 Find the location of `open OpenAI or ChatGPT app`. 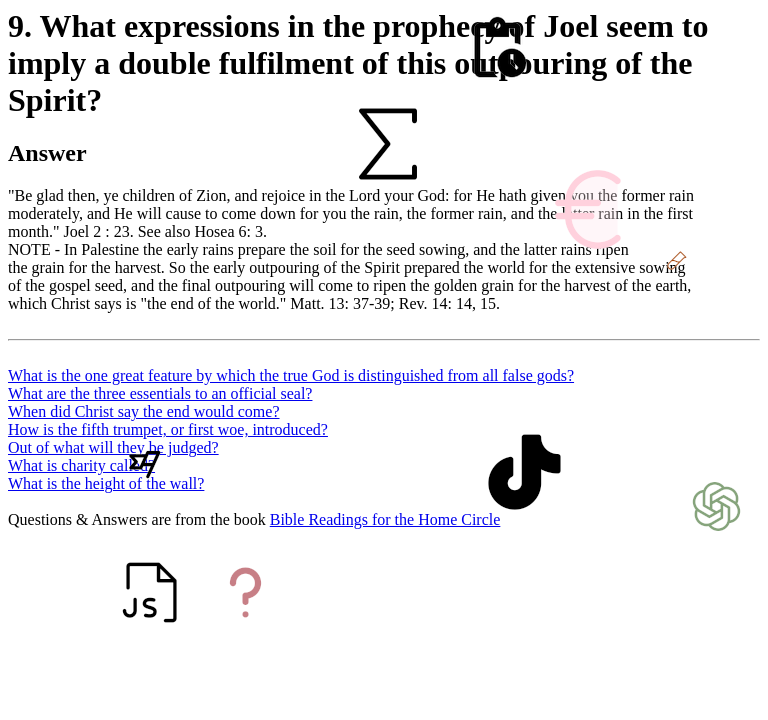

open OpenAI or ChatGPT app is located at coordinates (716, 506).